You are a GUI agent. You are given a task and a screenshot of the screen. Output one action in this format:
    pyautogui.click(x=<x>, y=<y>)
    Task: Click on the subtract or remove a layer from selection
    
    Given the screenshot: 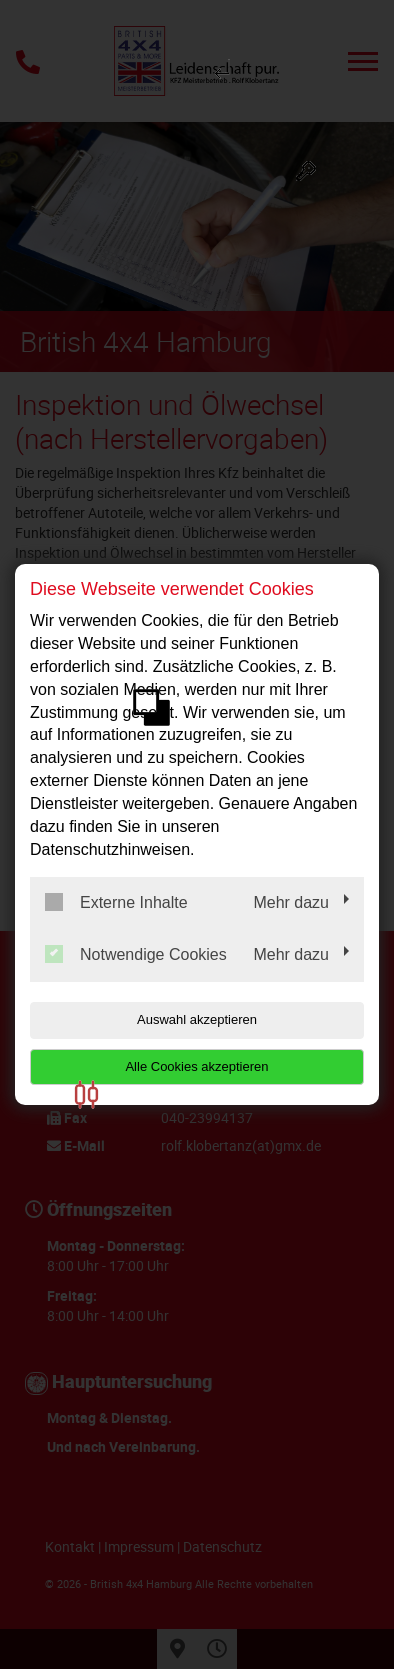 What is the action you would take?
    pyautogui.click(x=151, y=707)
    